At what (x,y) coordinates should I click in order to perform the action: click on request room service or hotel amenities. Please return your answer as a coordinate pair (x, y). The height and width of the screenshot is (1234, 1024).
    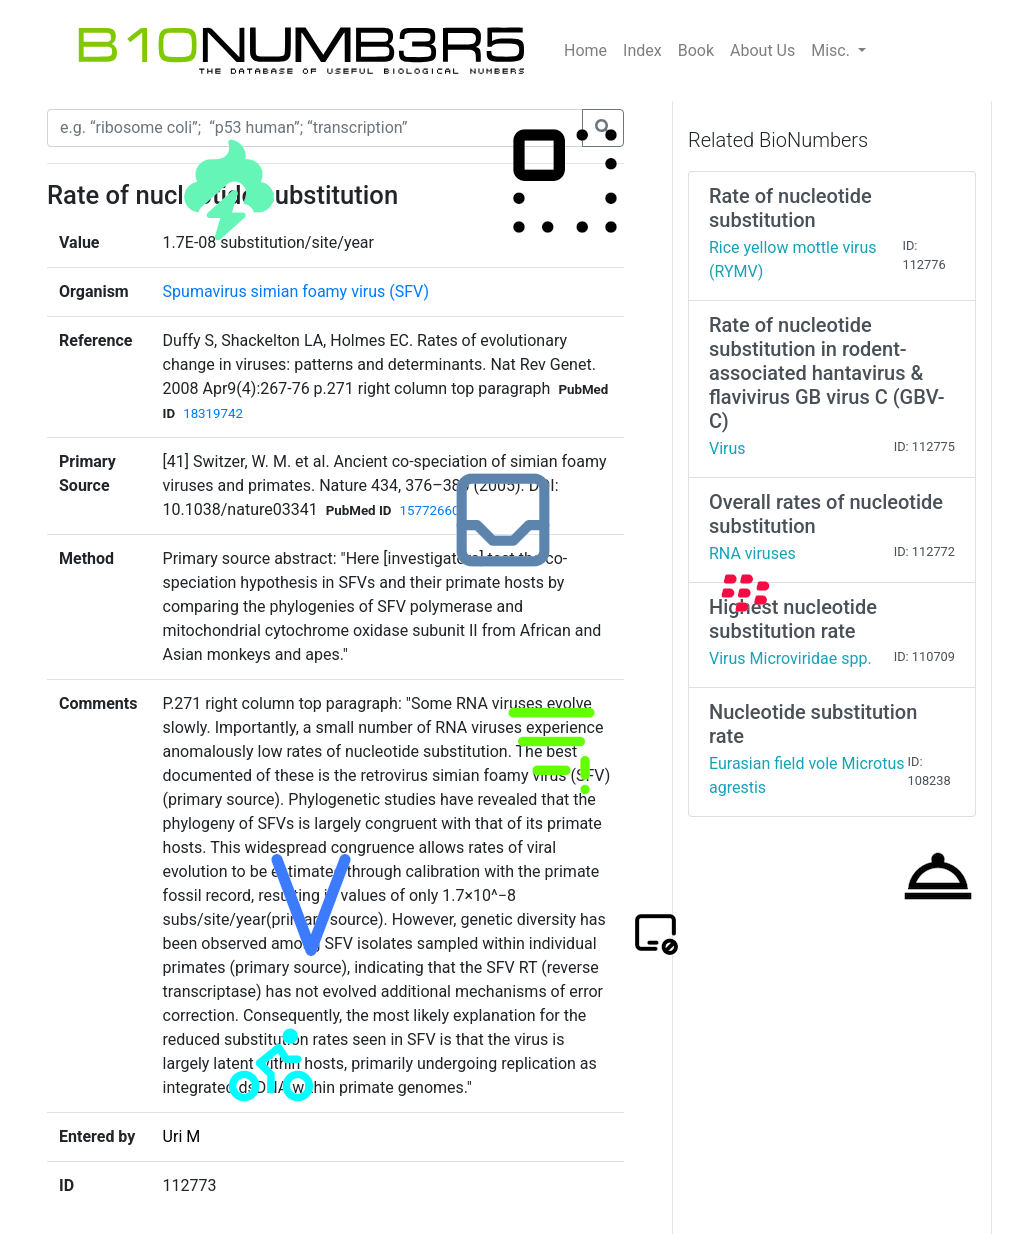
    Looking at the image, I should click on (938, 876).